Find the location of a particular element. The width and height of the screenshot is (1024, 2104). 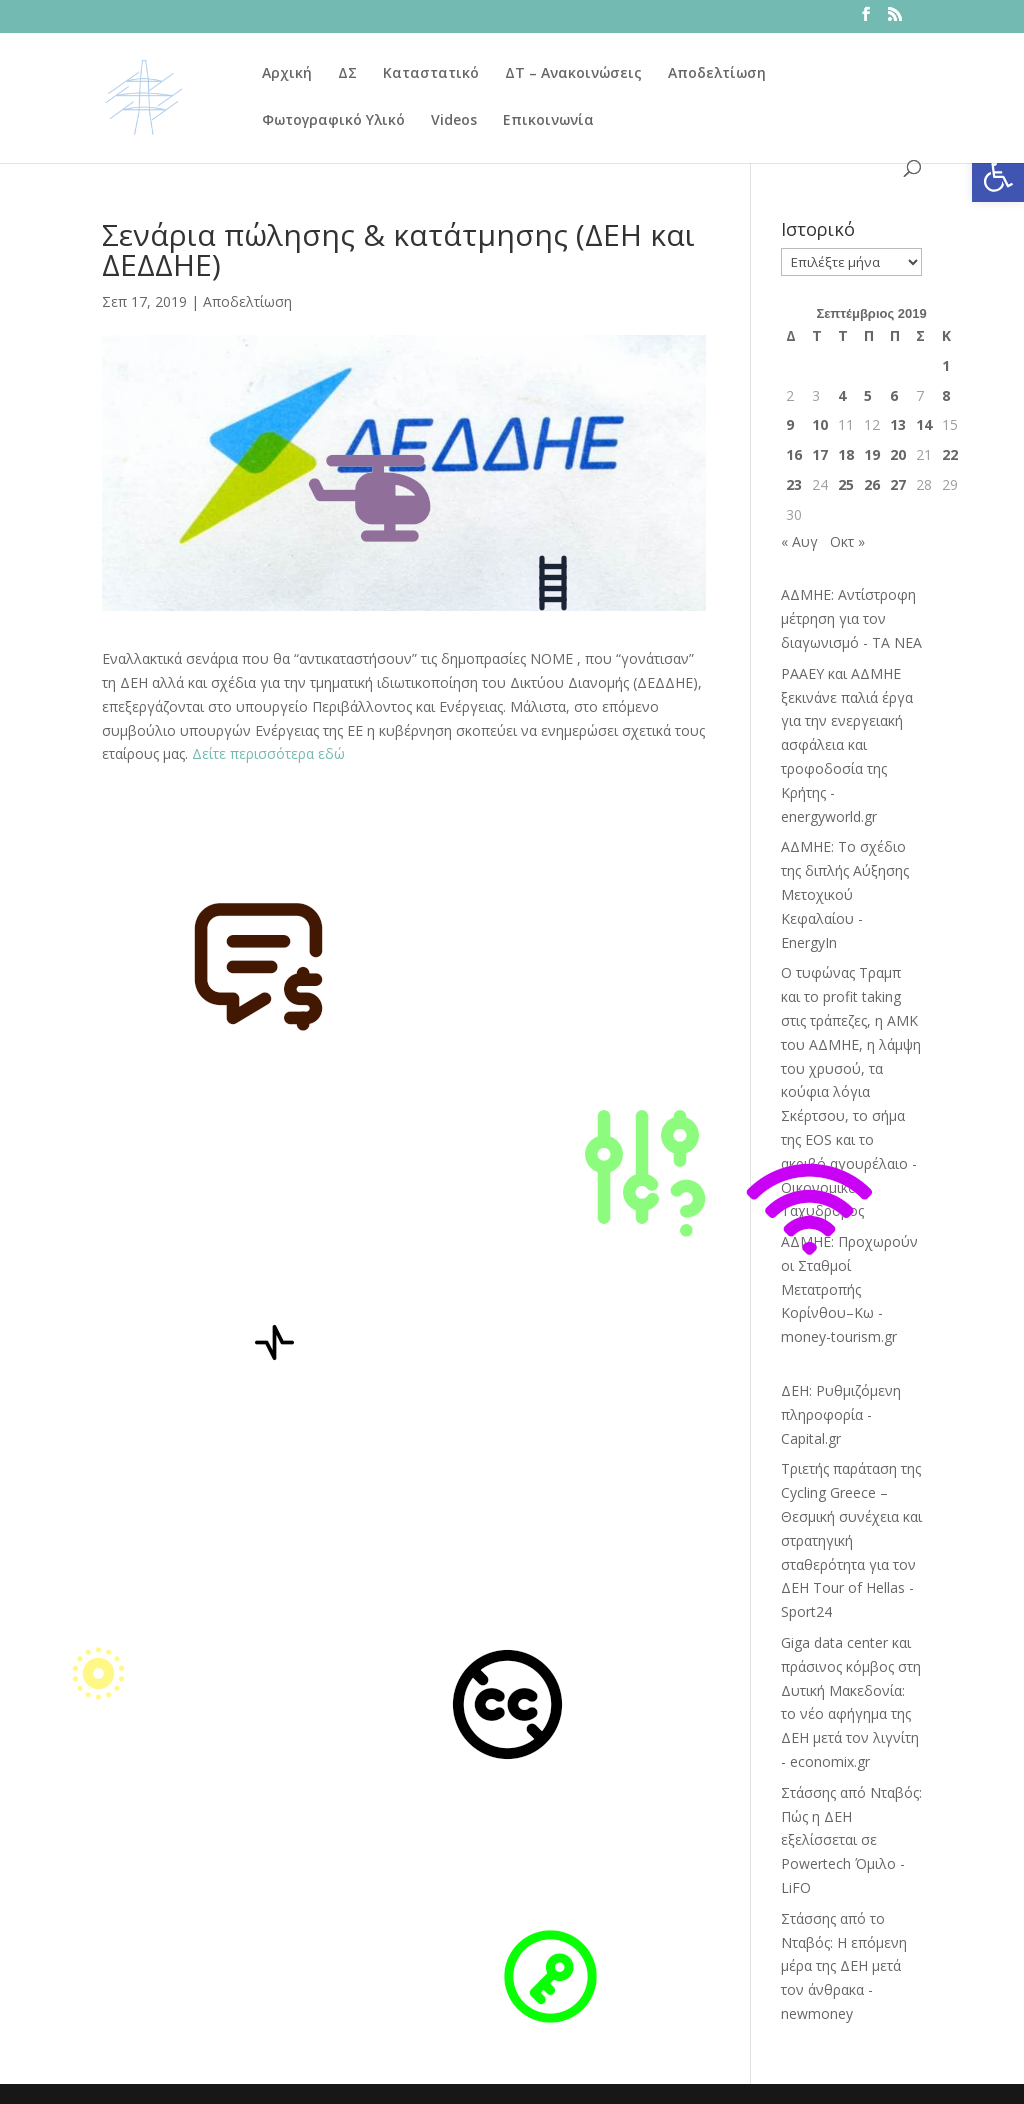

adjust sawtooth wave settings in audio editor is located at coordinates (274, 1342).